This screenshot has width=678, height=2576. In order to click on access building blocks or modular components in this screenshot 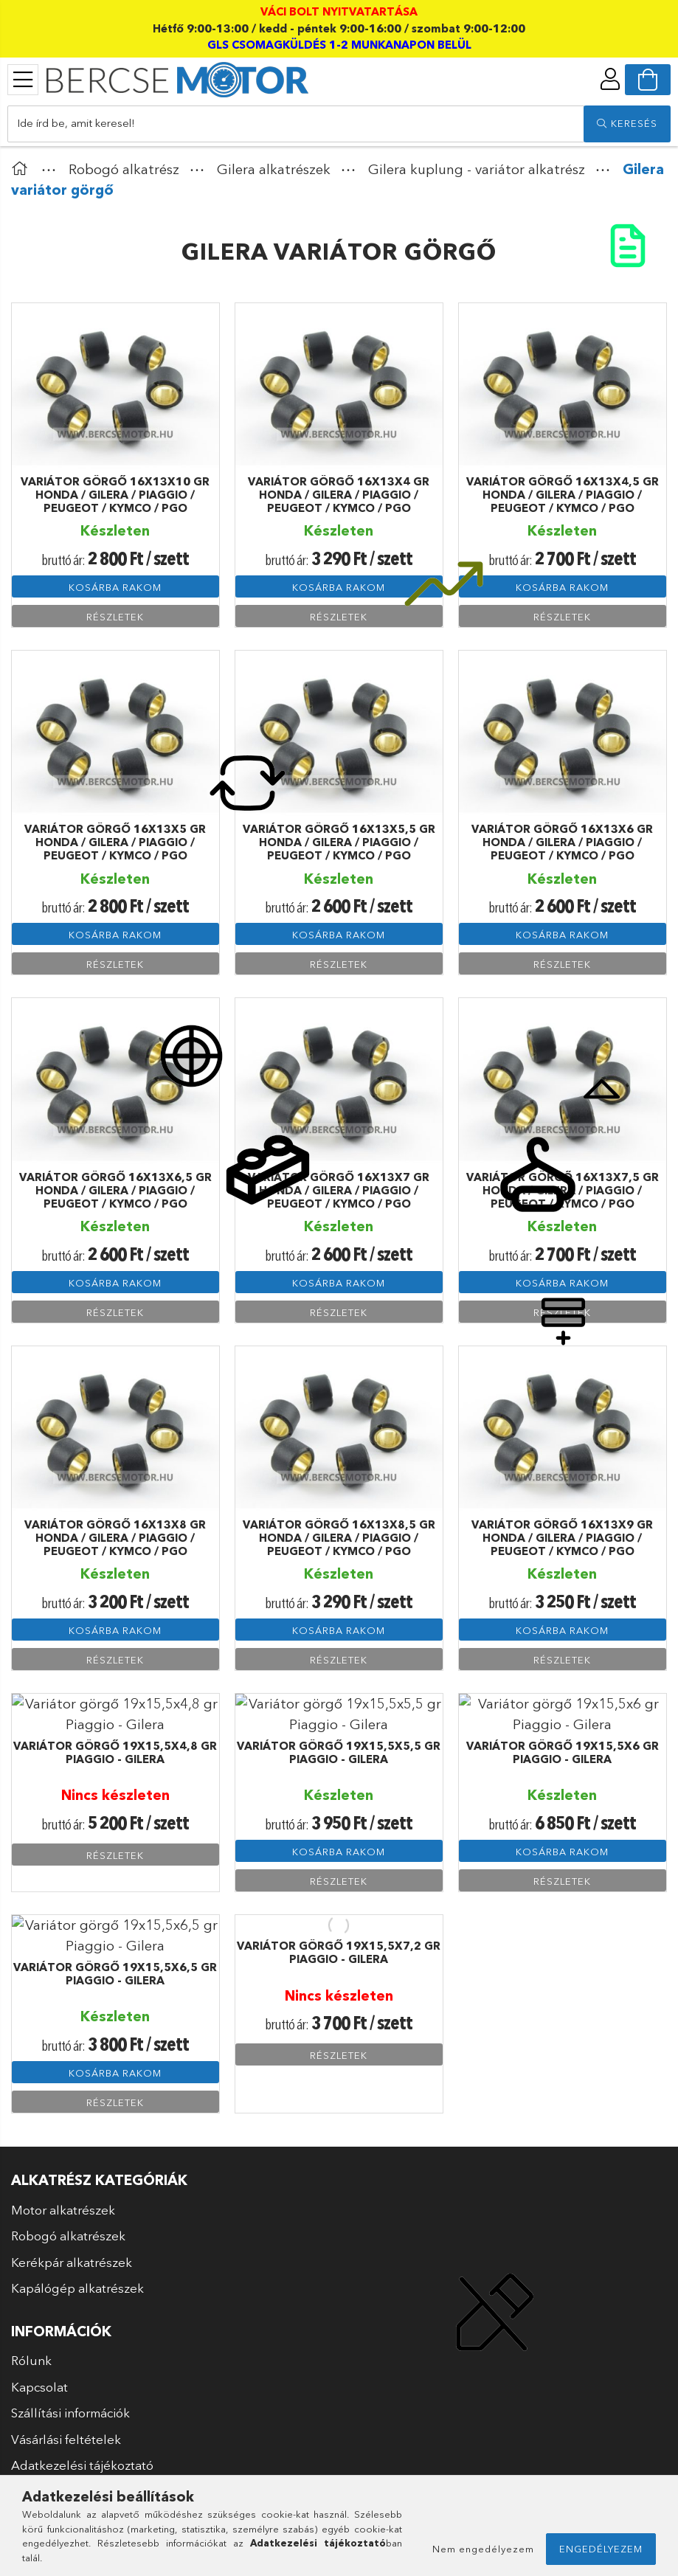, I will do `click(268, 1168)`.